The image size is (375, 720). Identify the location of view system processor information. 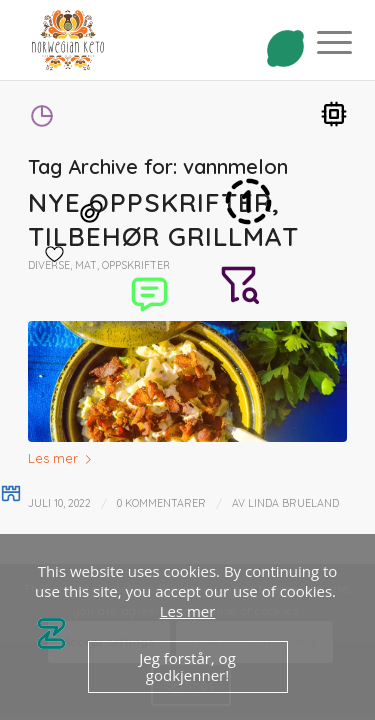
(334, 114).